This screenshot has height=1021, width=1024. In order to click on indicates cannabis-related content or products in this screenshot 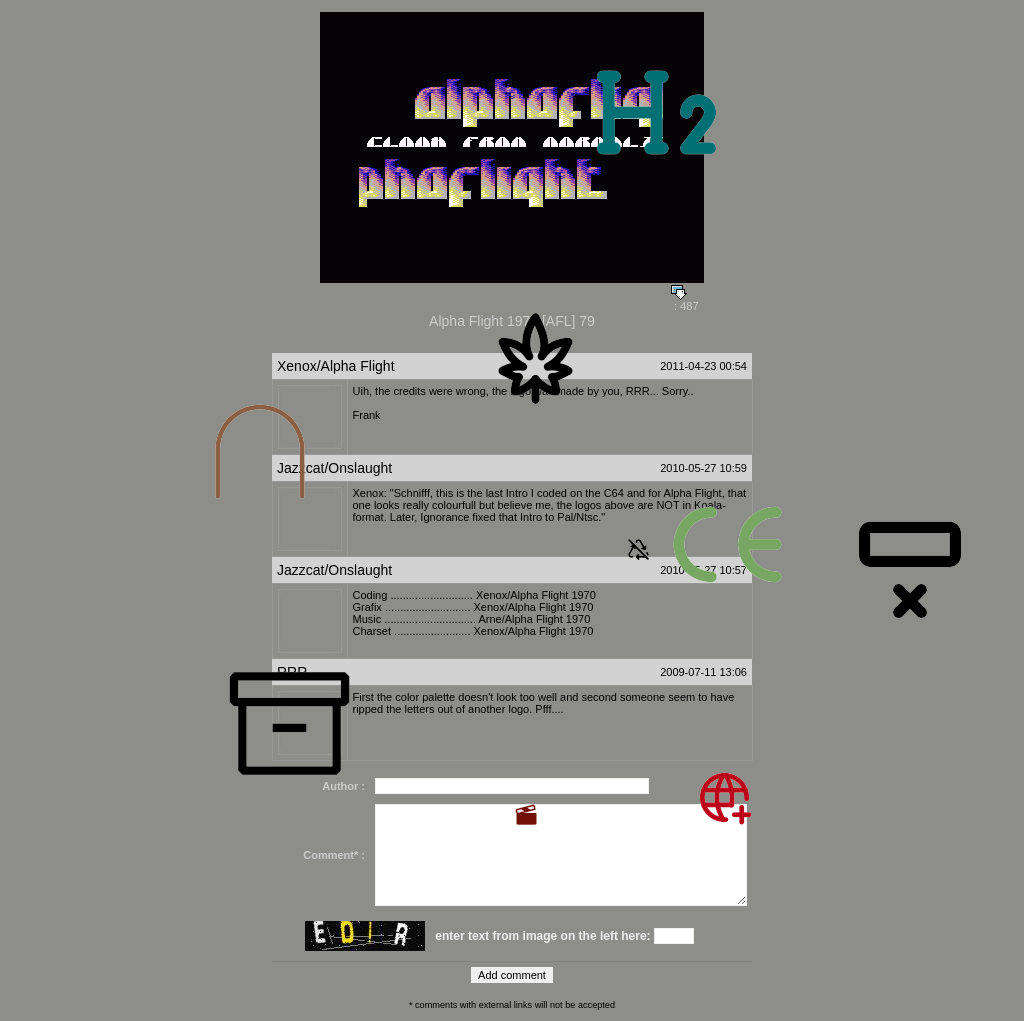, I will do `click(535, 358)`.